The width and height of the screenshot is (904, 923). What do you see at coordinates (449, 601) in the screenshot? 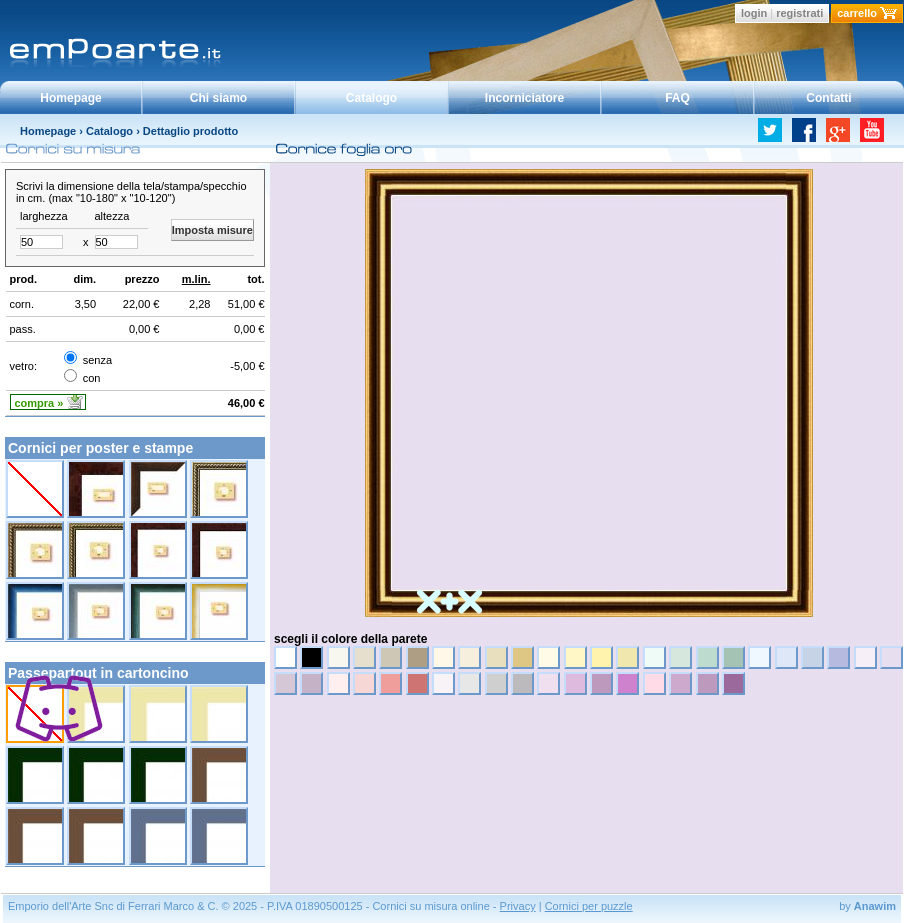
I see `mathematical expression or formula input` at bounding box center [449, 601].